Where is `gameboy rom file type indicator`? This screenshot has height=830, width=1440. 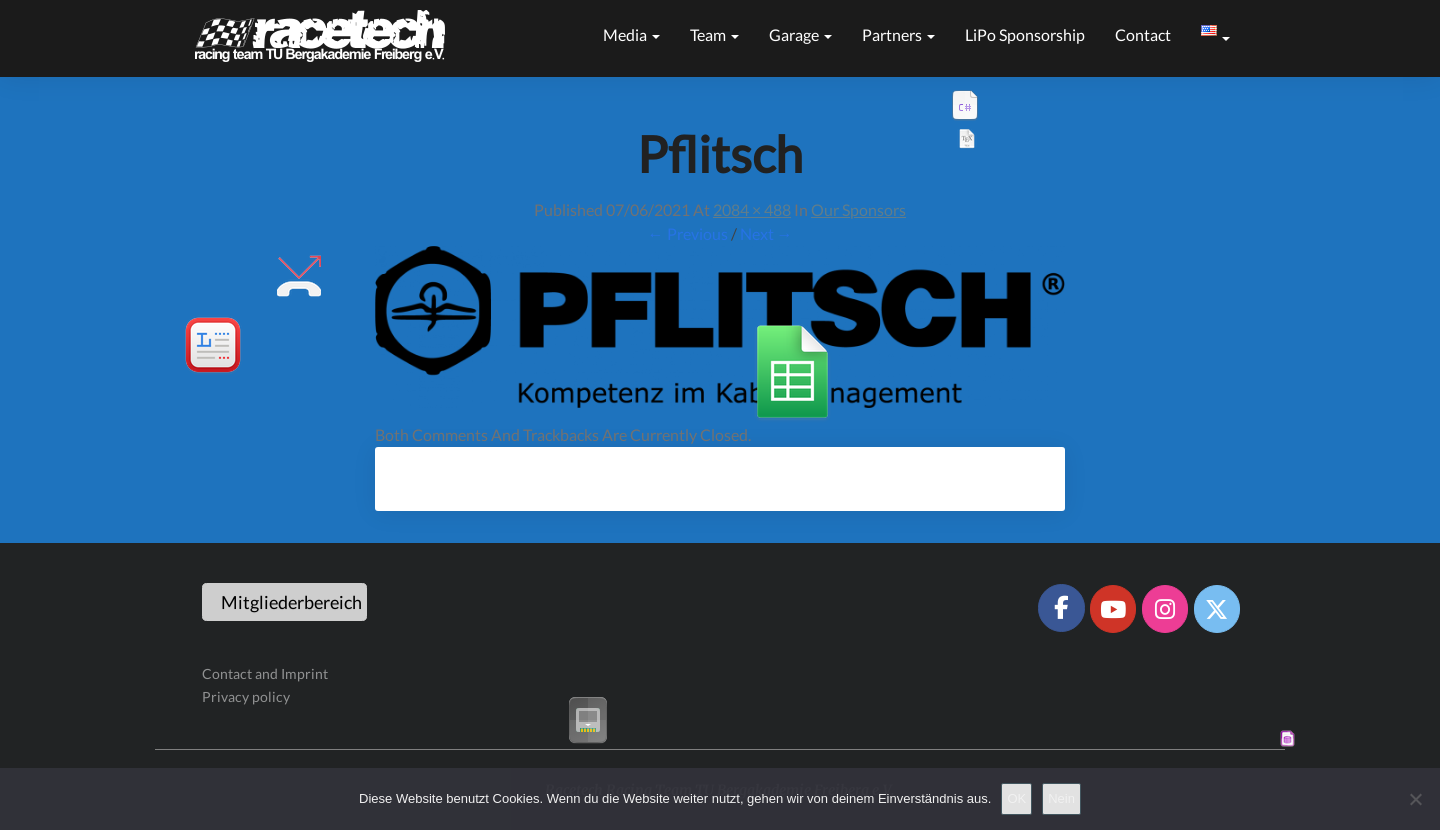 gameboy rom file type indicator is located at coordinates (588, 720).